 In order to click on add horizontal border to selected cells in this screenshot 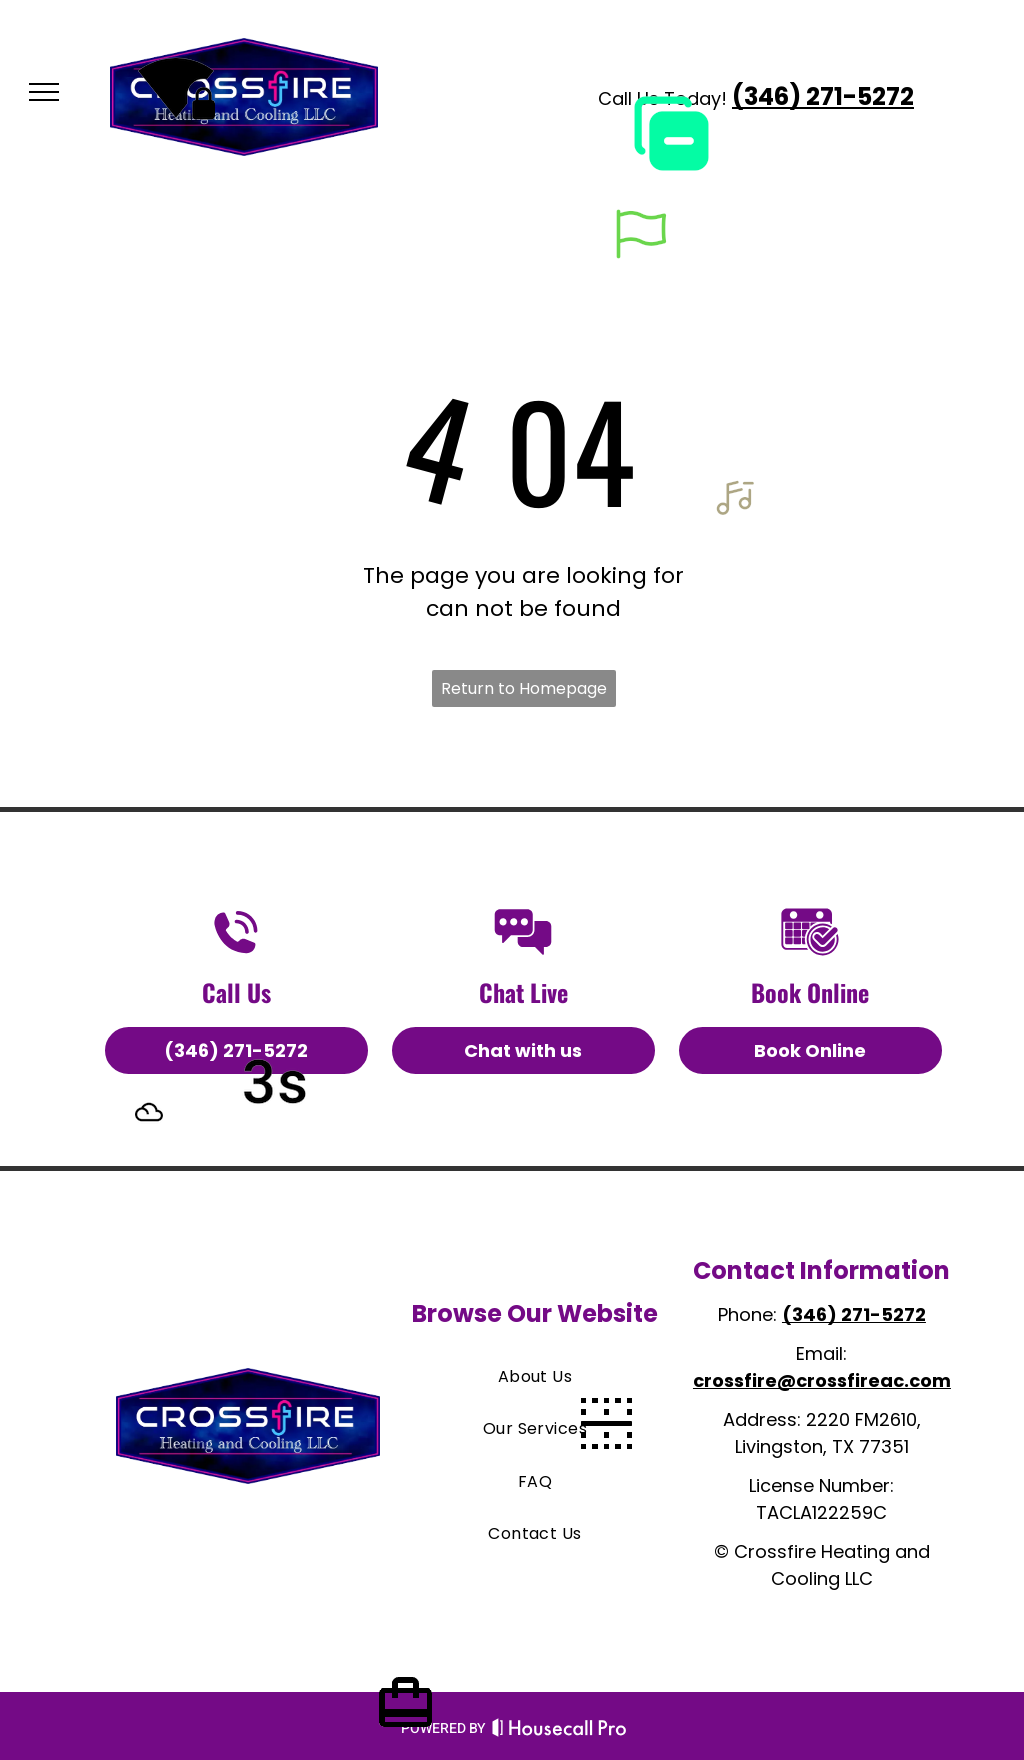, I will do `click(606, 1423)`.